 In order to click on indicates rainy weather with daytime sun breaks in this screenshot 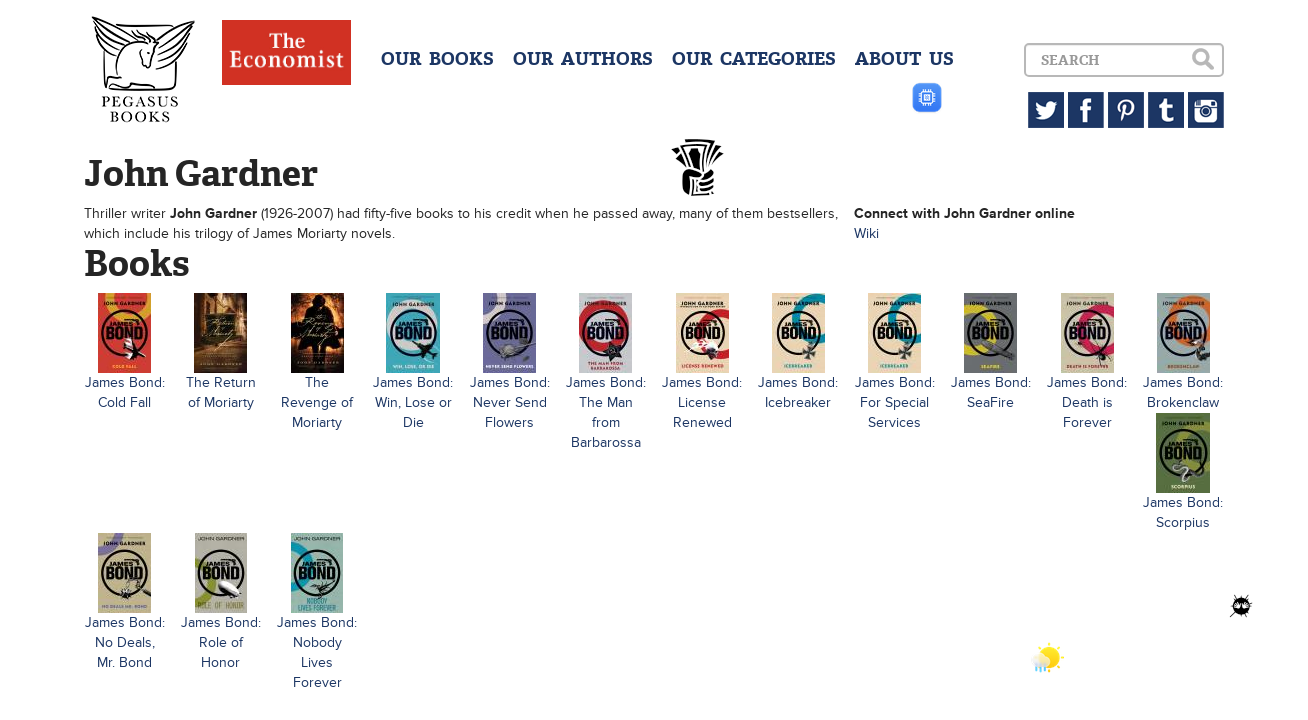, I will do `click(1047, 657)`.